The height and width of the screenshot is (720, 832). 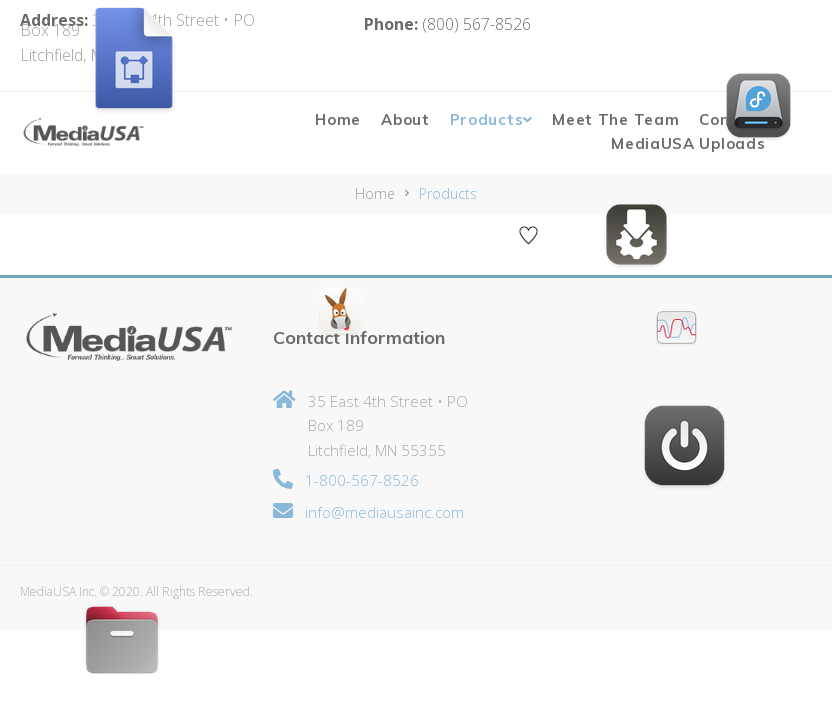 What do you see at coordinates (684, 445) in the screenshot?
I see `open session or power settings` at bounding box center [684, 445].